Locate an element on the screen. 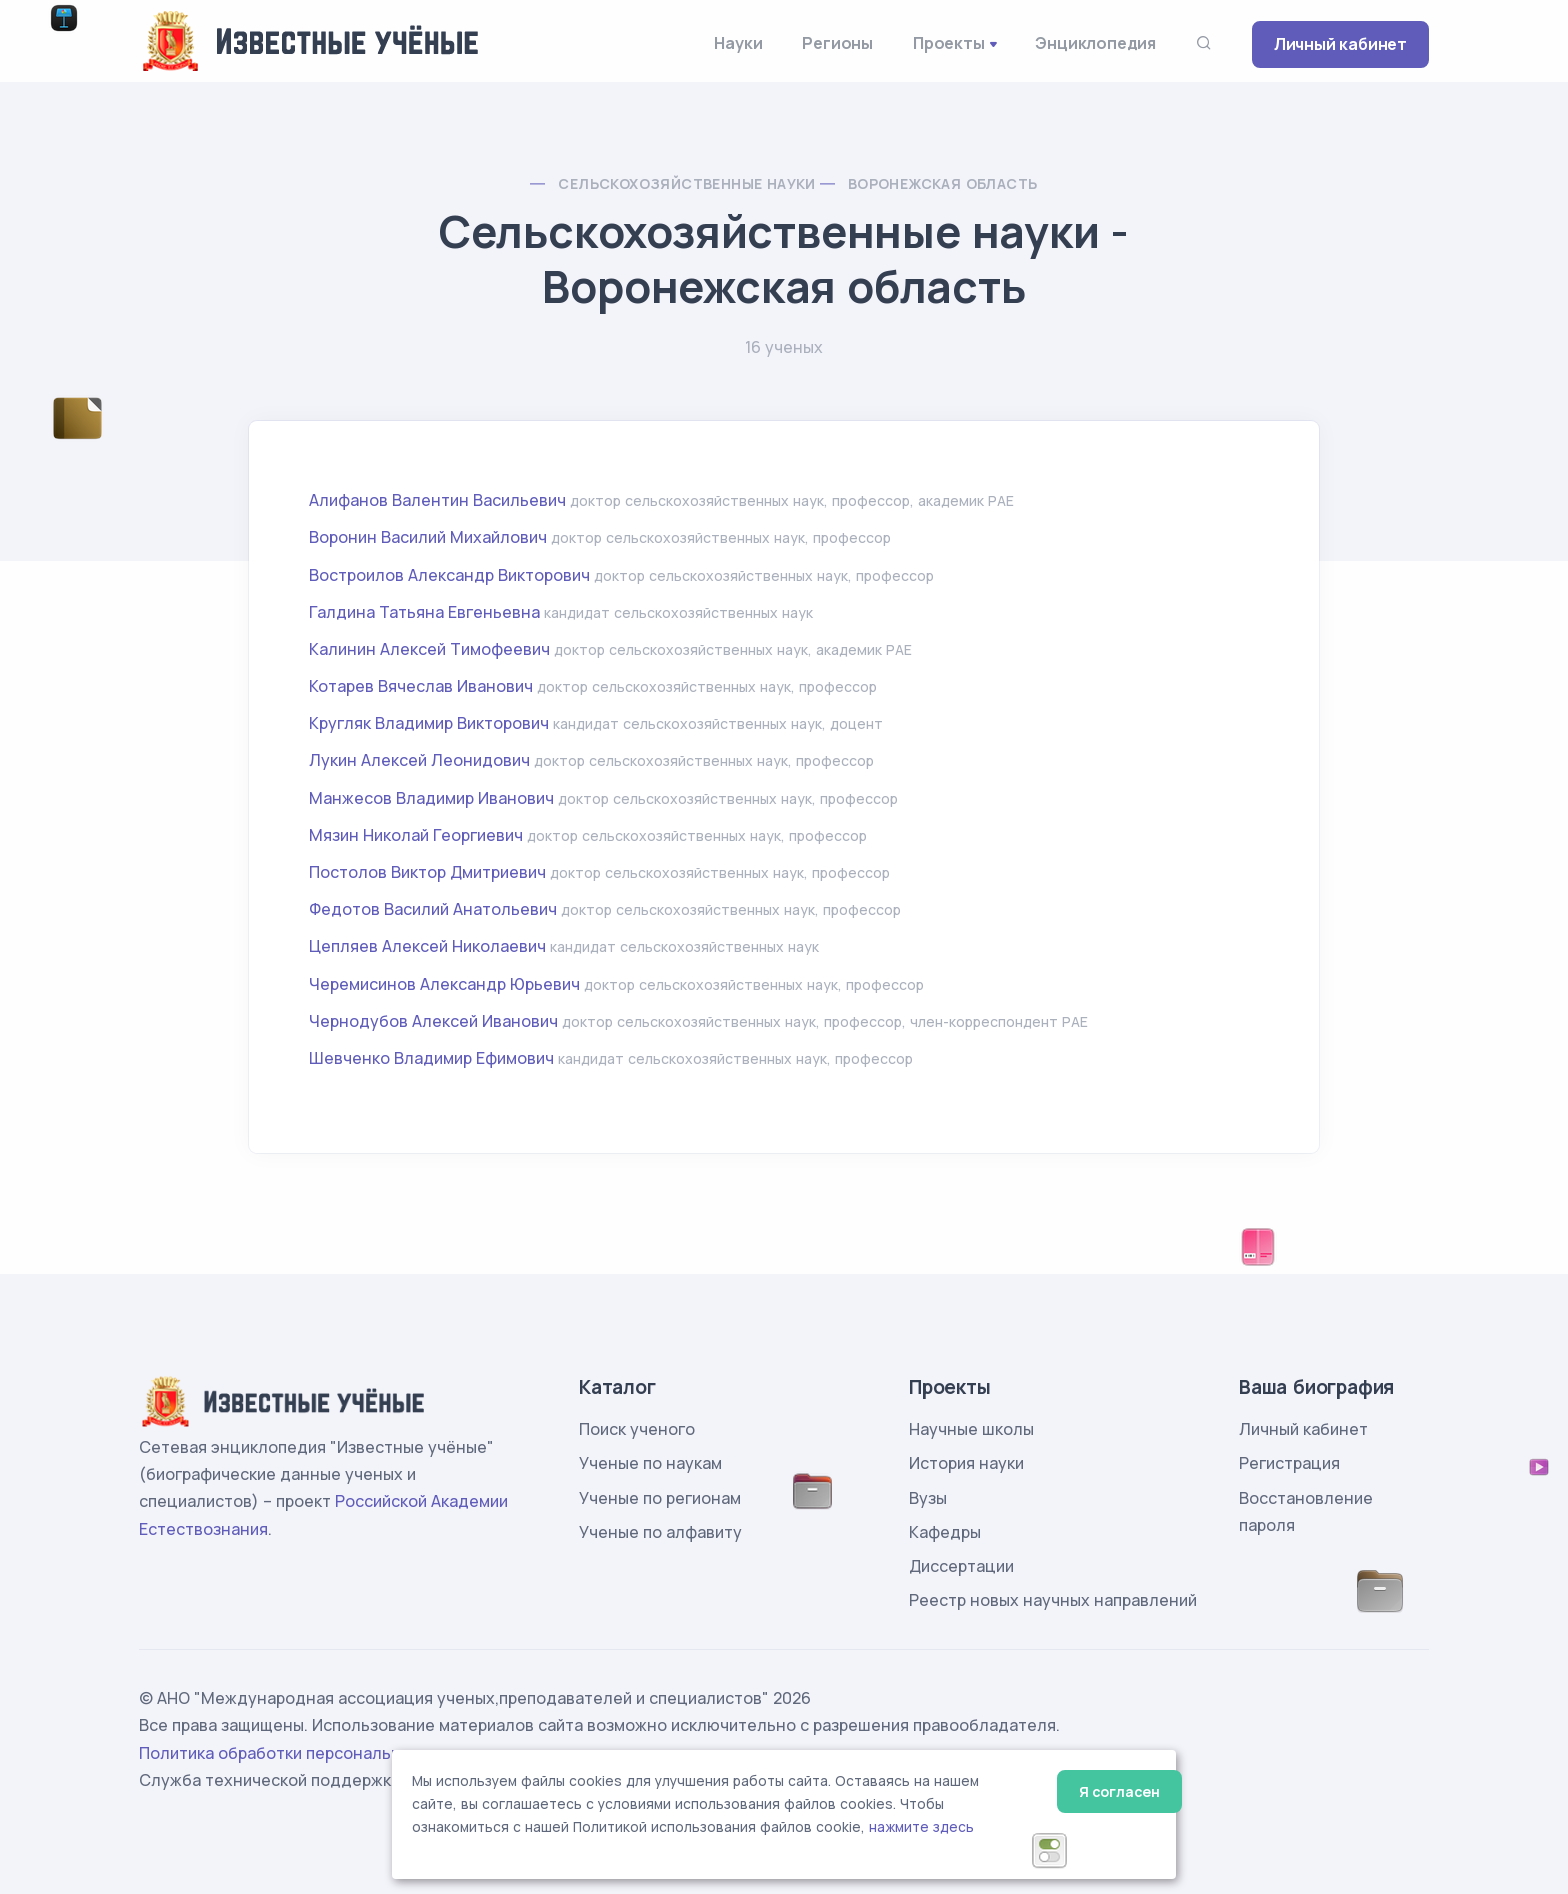  open the files application is located at coordinates (1380, 1591).